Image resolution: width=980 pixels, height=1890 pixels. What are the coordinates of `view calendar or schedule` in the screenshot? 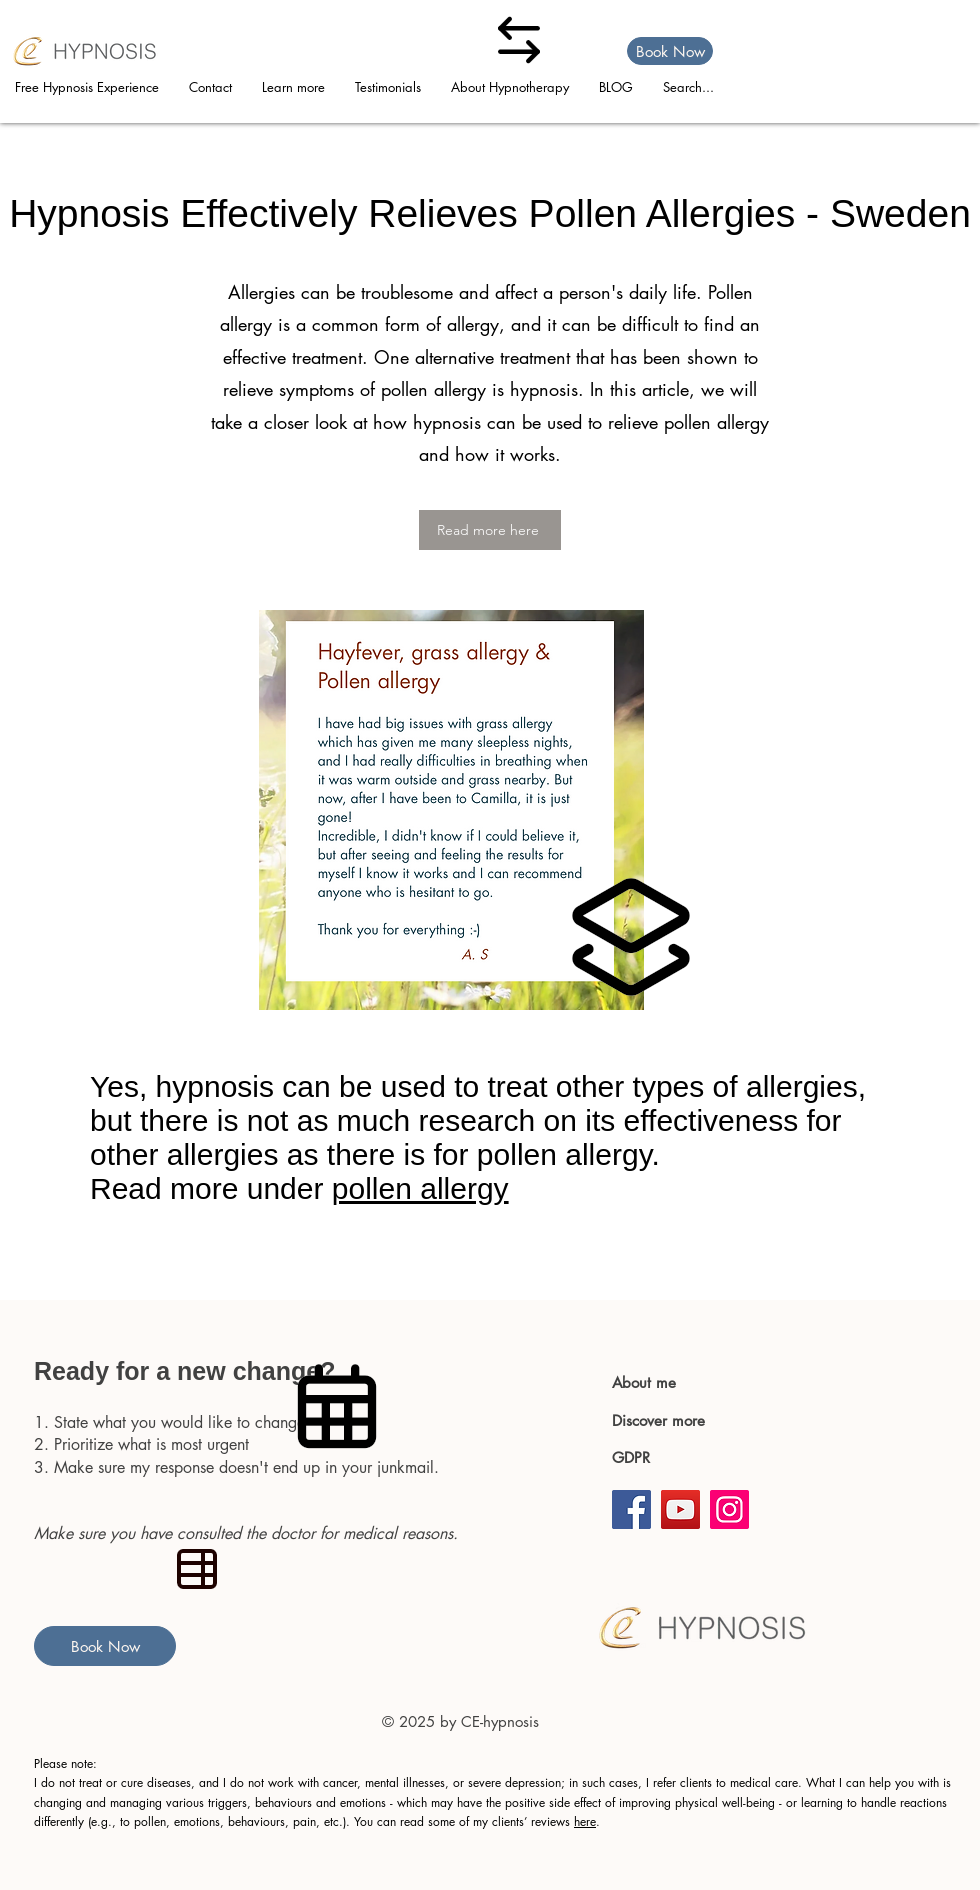 It's located at (337, 1409).